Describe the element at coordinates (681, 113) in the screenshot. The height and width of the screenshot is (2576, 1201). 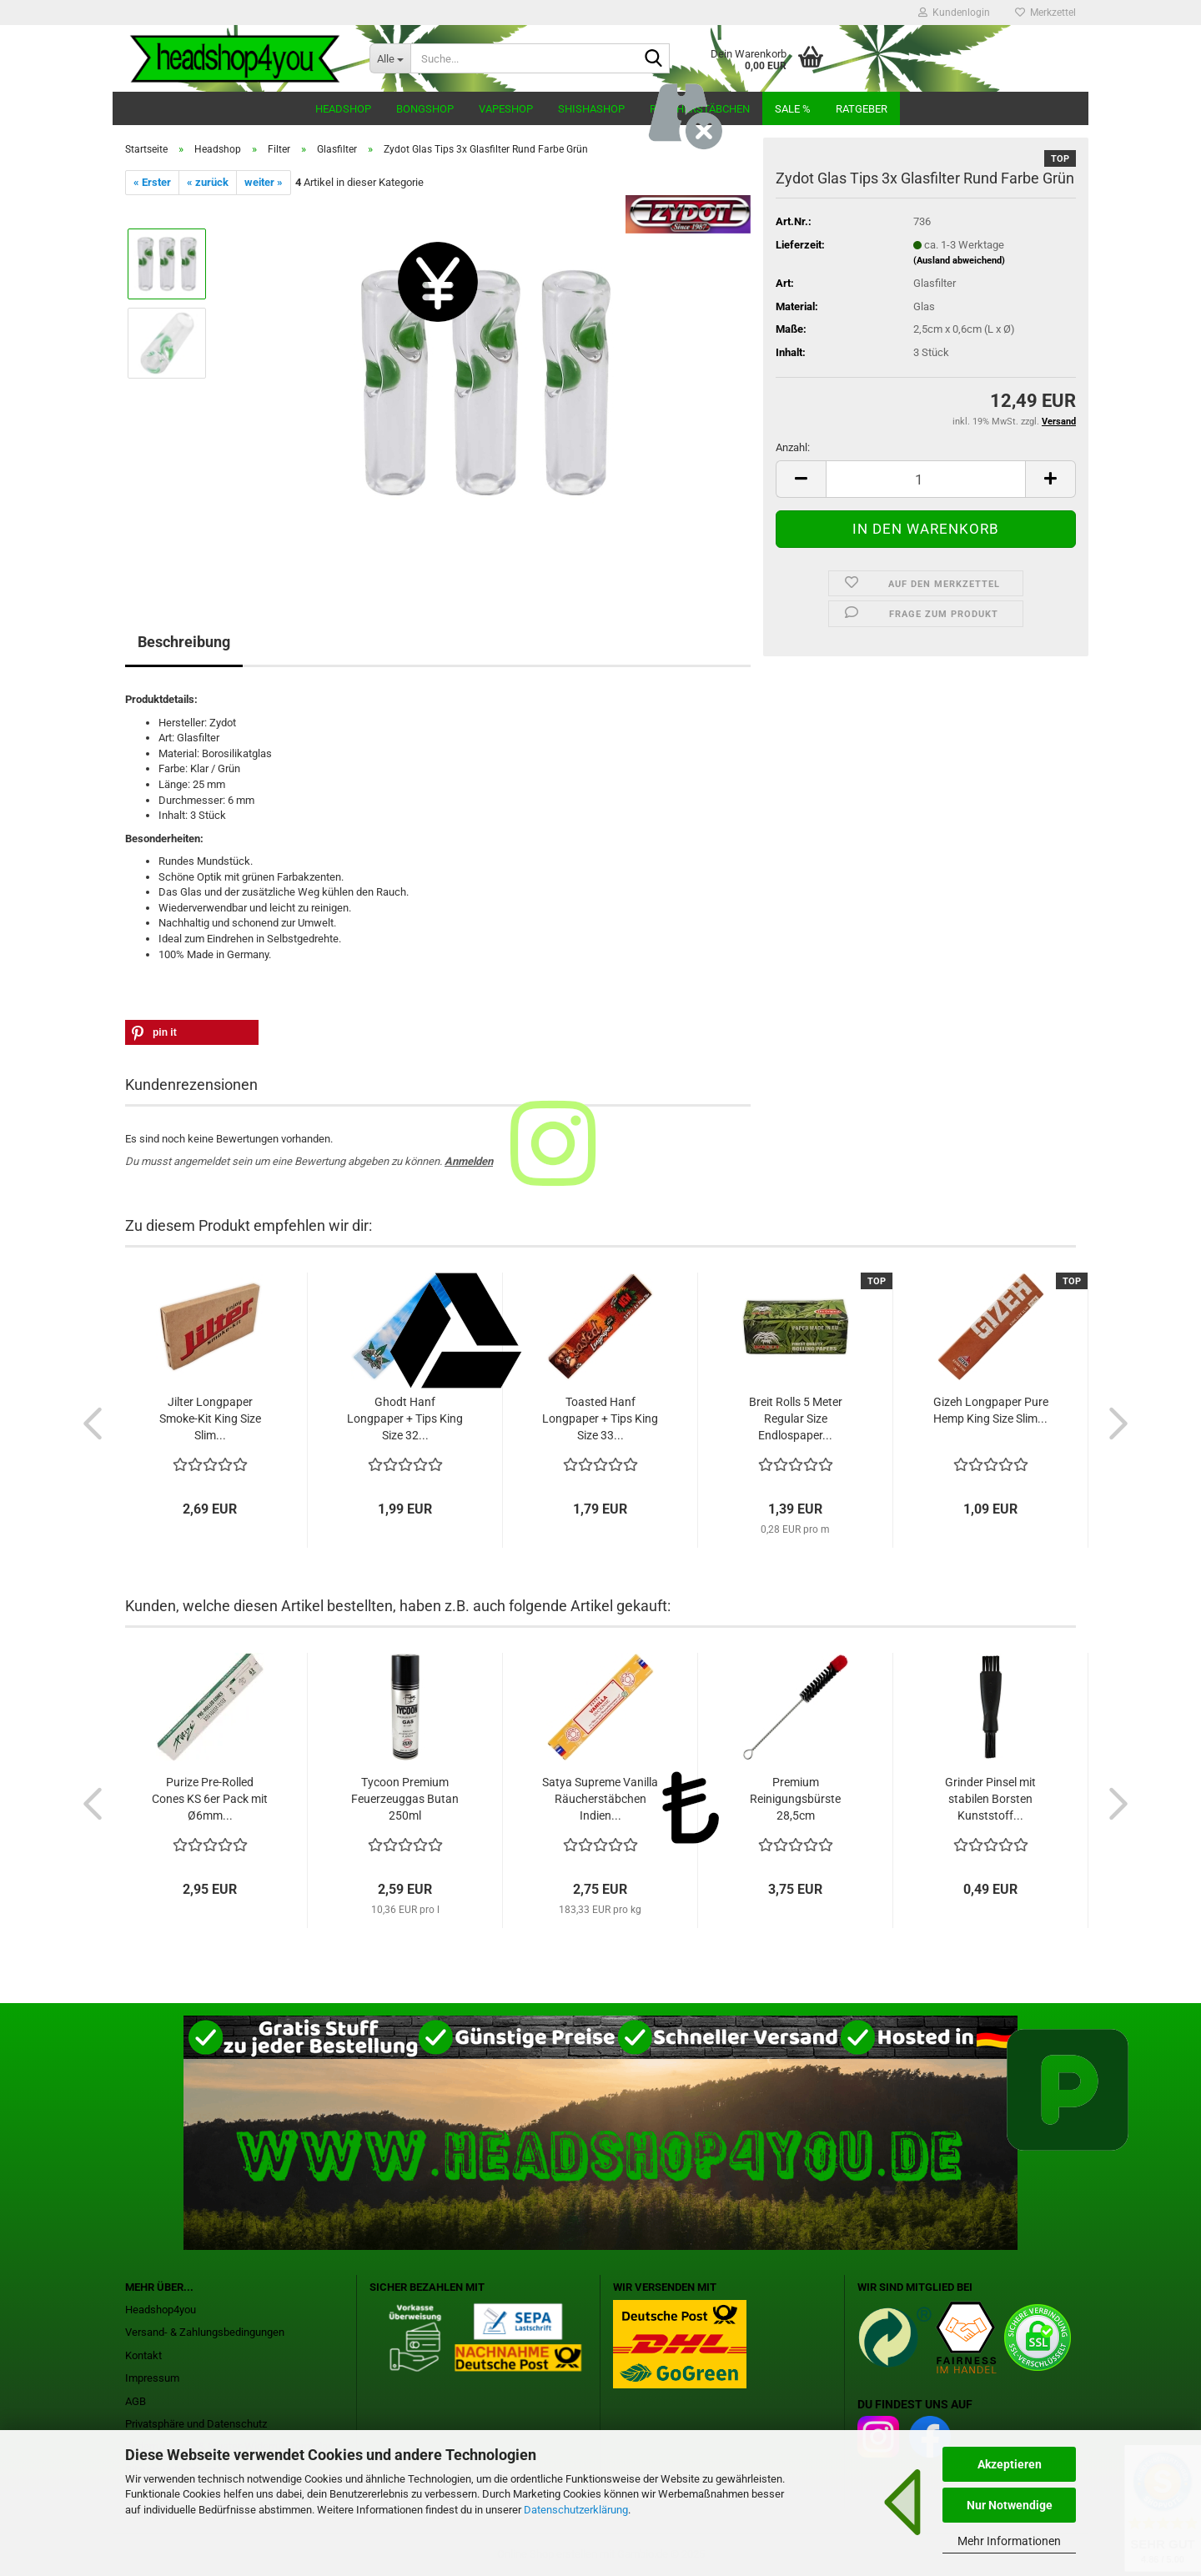
I see `road closure or blocked route` at that location.